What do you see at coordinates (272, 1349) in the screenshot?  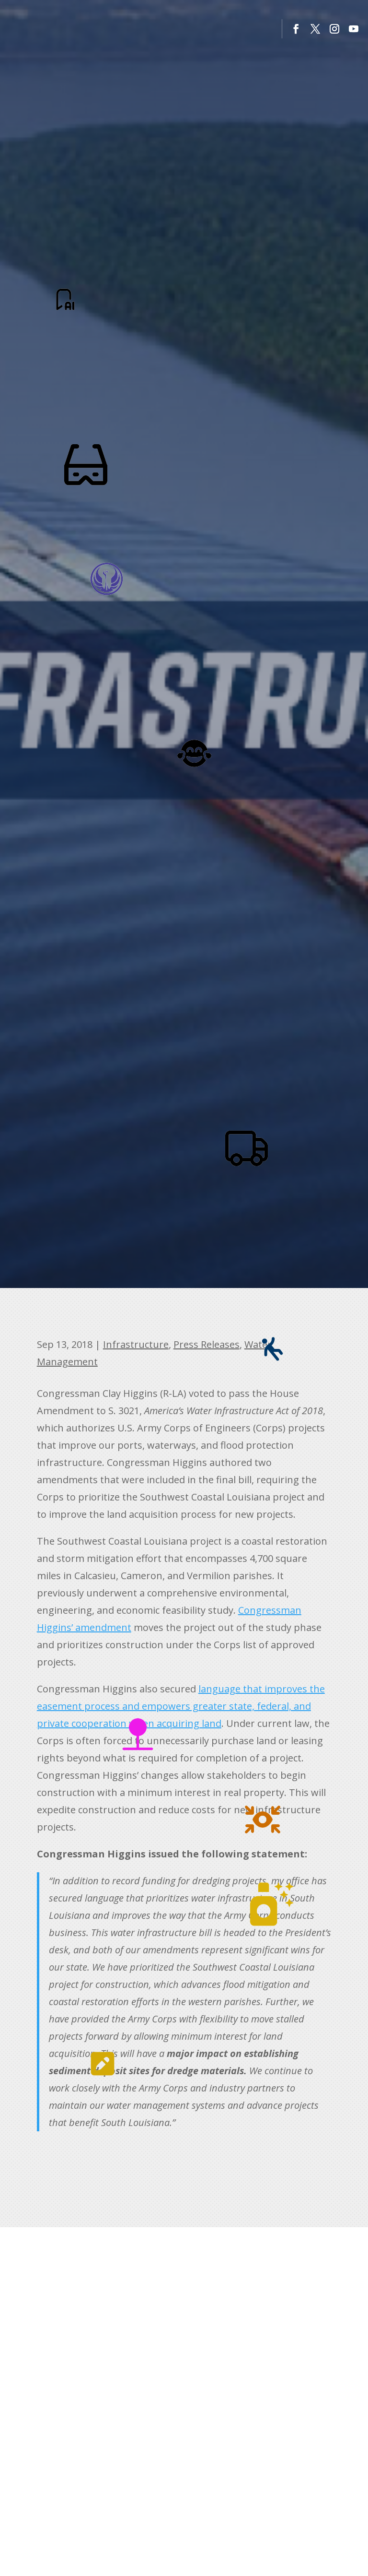 I see `indicates a slip or fall hazard warning` at bounding box center [272, 1349].